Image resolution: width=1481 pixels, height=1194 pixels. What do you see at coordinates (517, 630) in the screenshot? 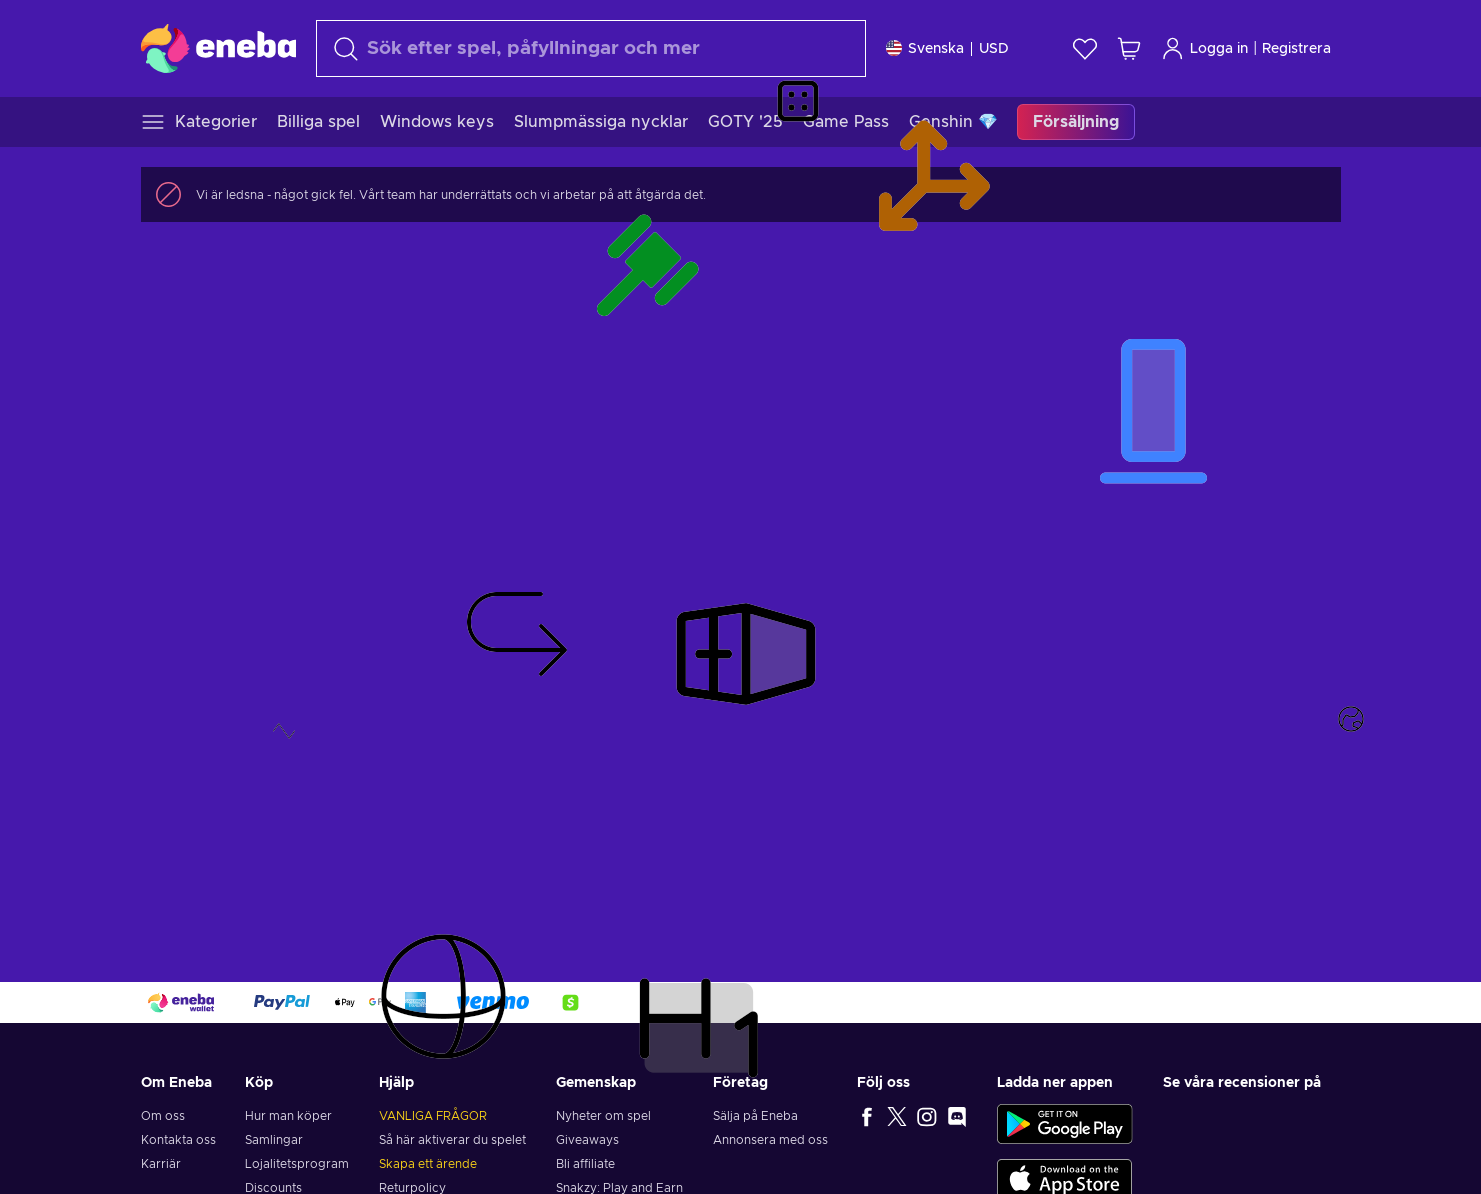
I see `redo or repeat last action` at bounding box center [517, 630].